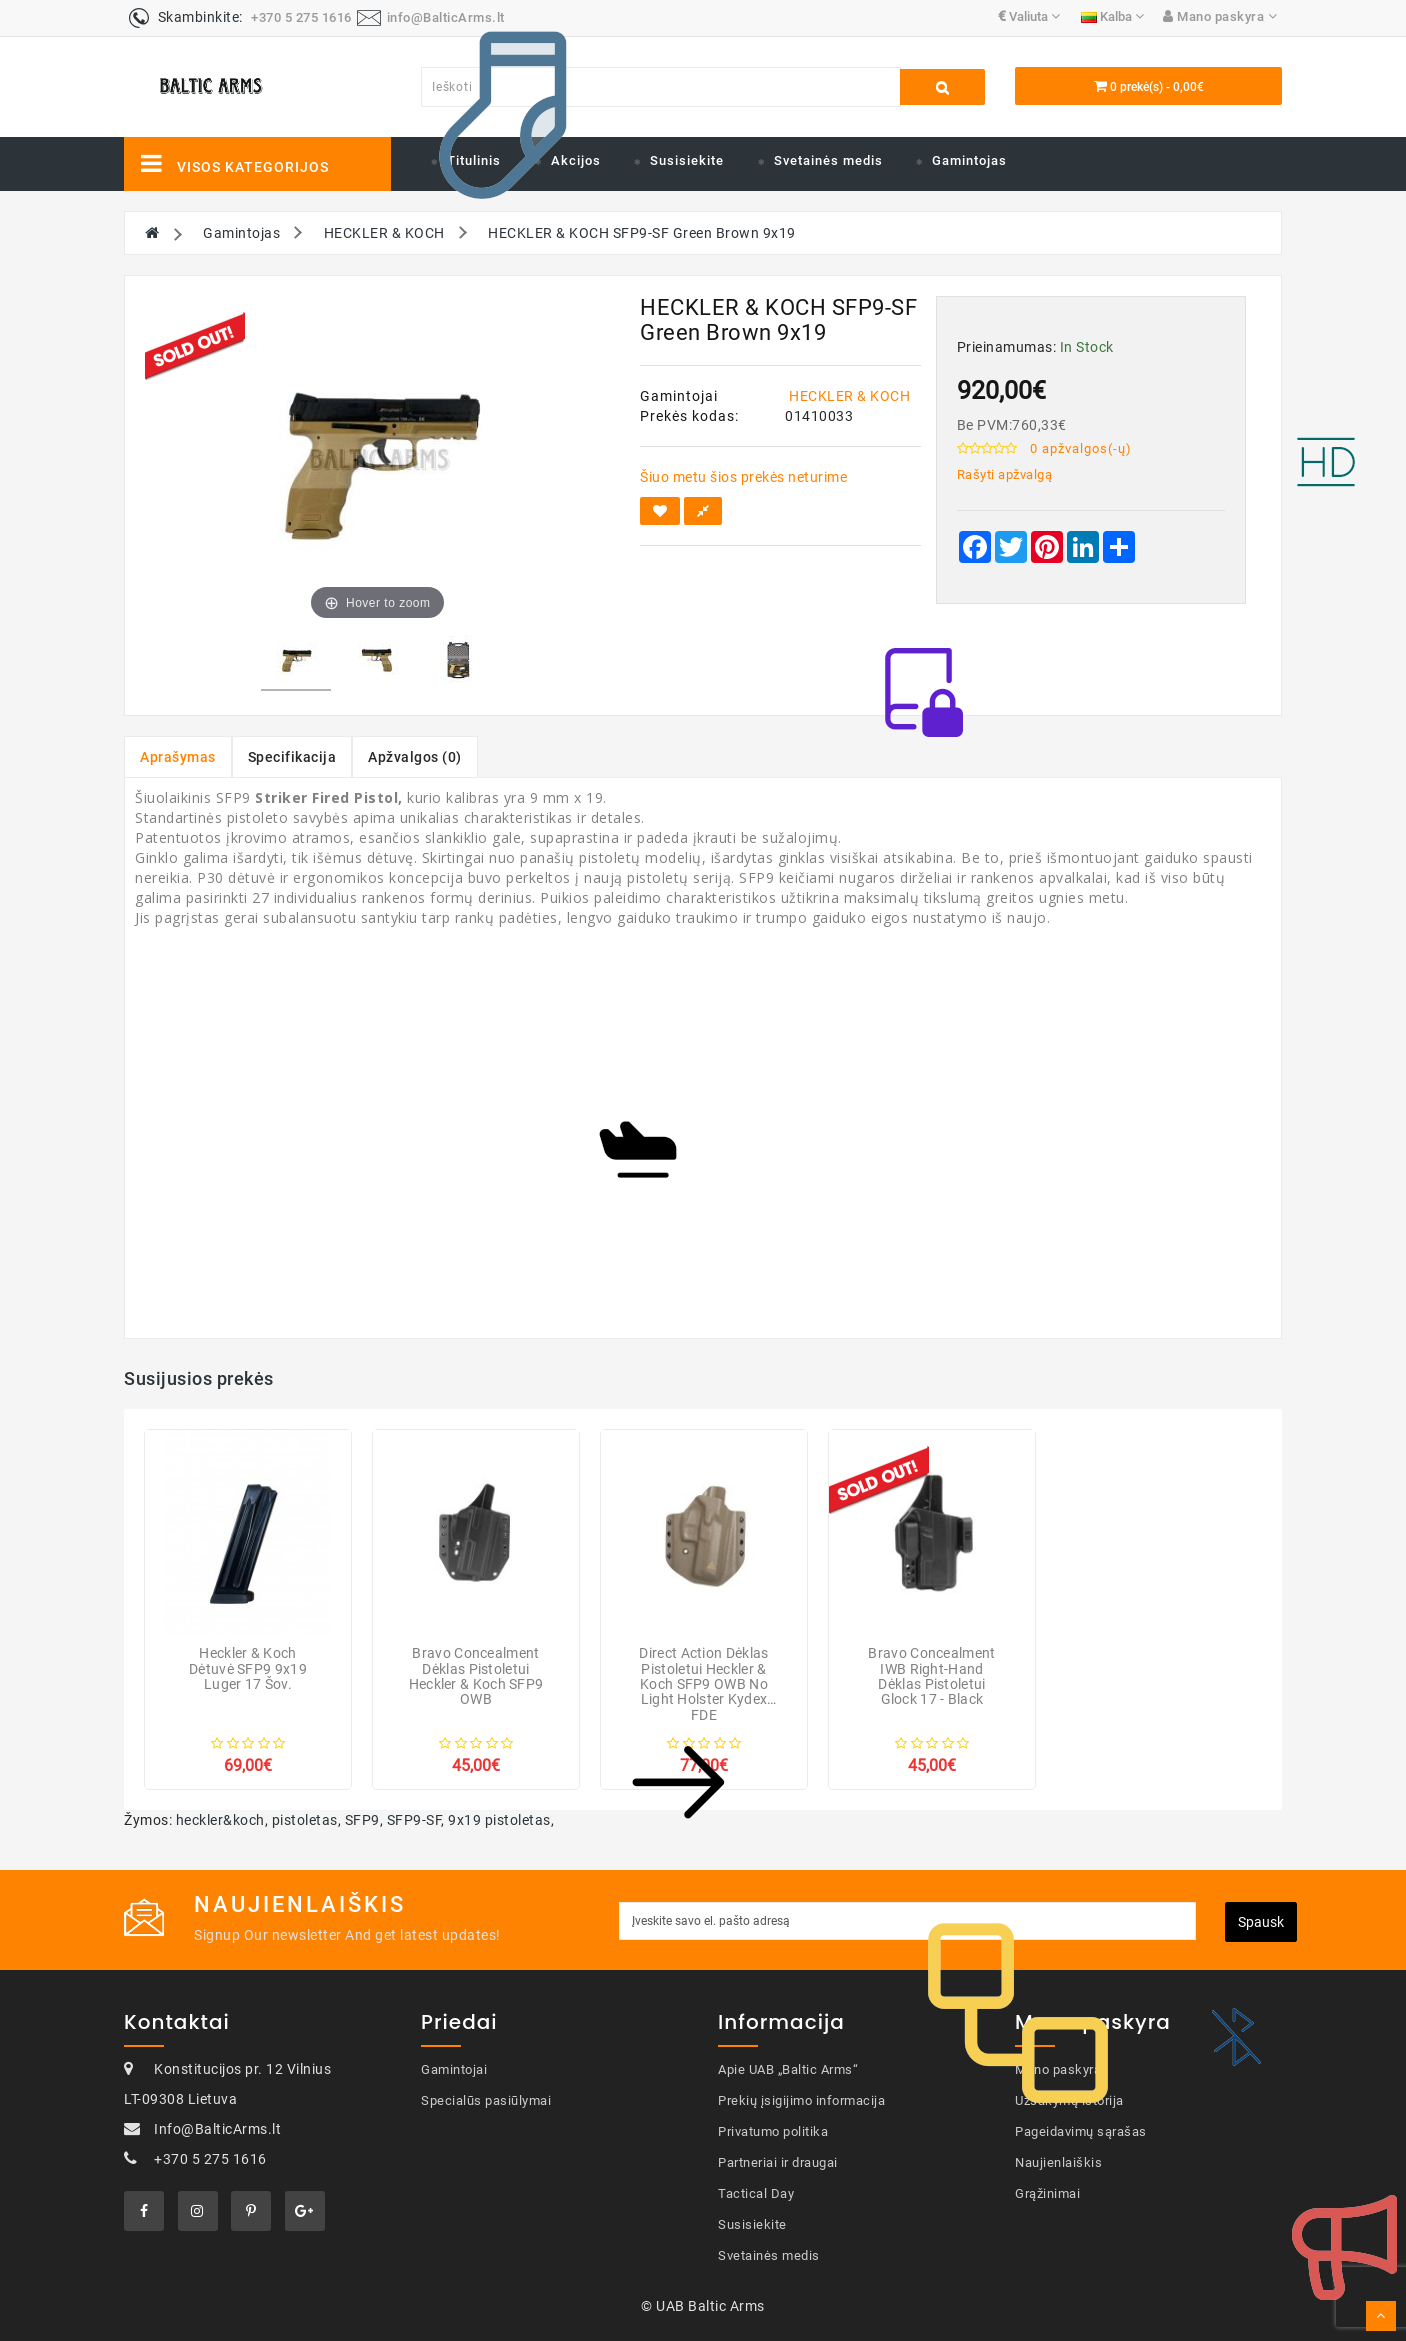 Image resolution: width=1406 pixels, height=2341 pixels. I want to click on view or manage automated workflows, so click(1018, 2013).